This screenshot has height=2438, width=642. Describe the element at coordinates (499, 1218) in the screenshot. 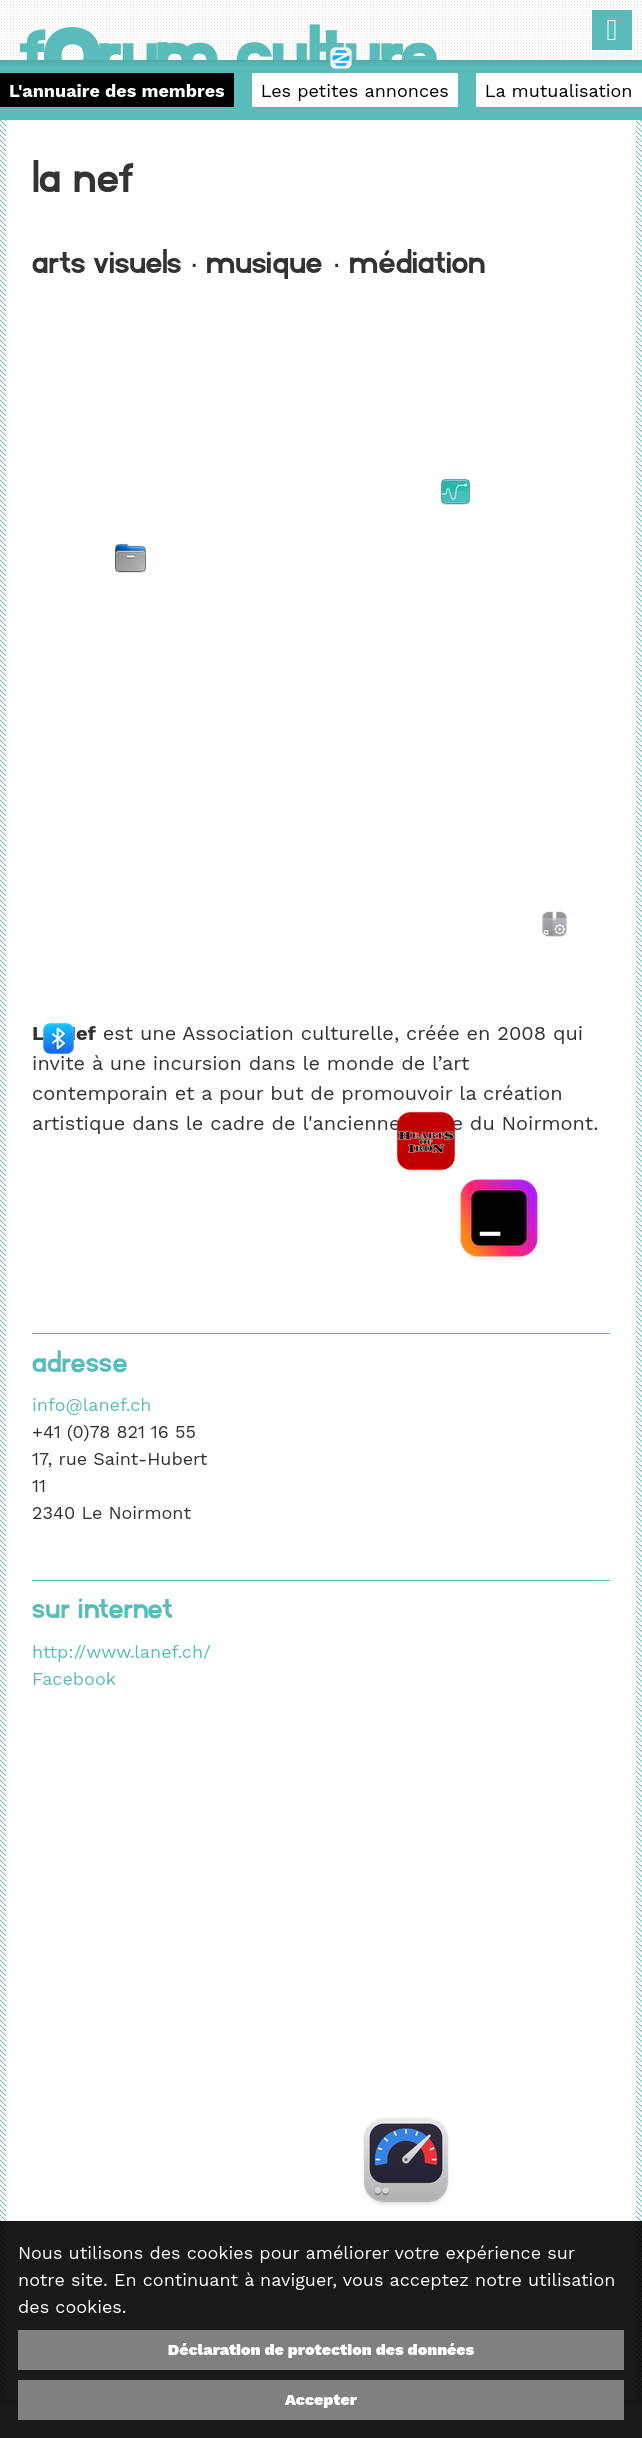

I see `open jetbrains toolbox to manage ides` at that location.